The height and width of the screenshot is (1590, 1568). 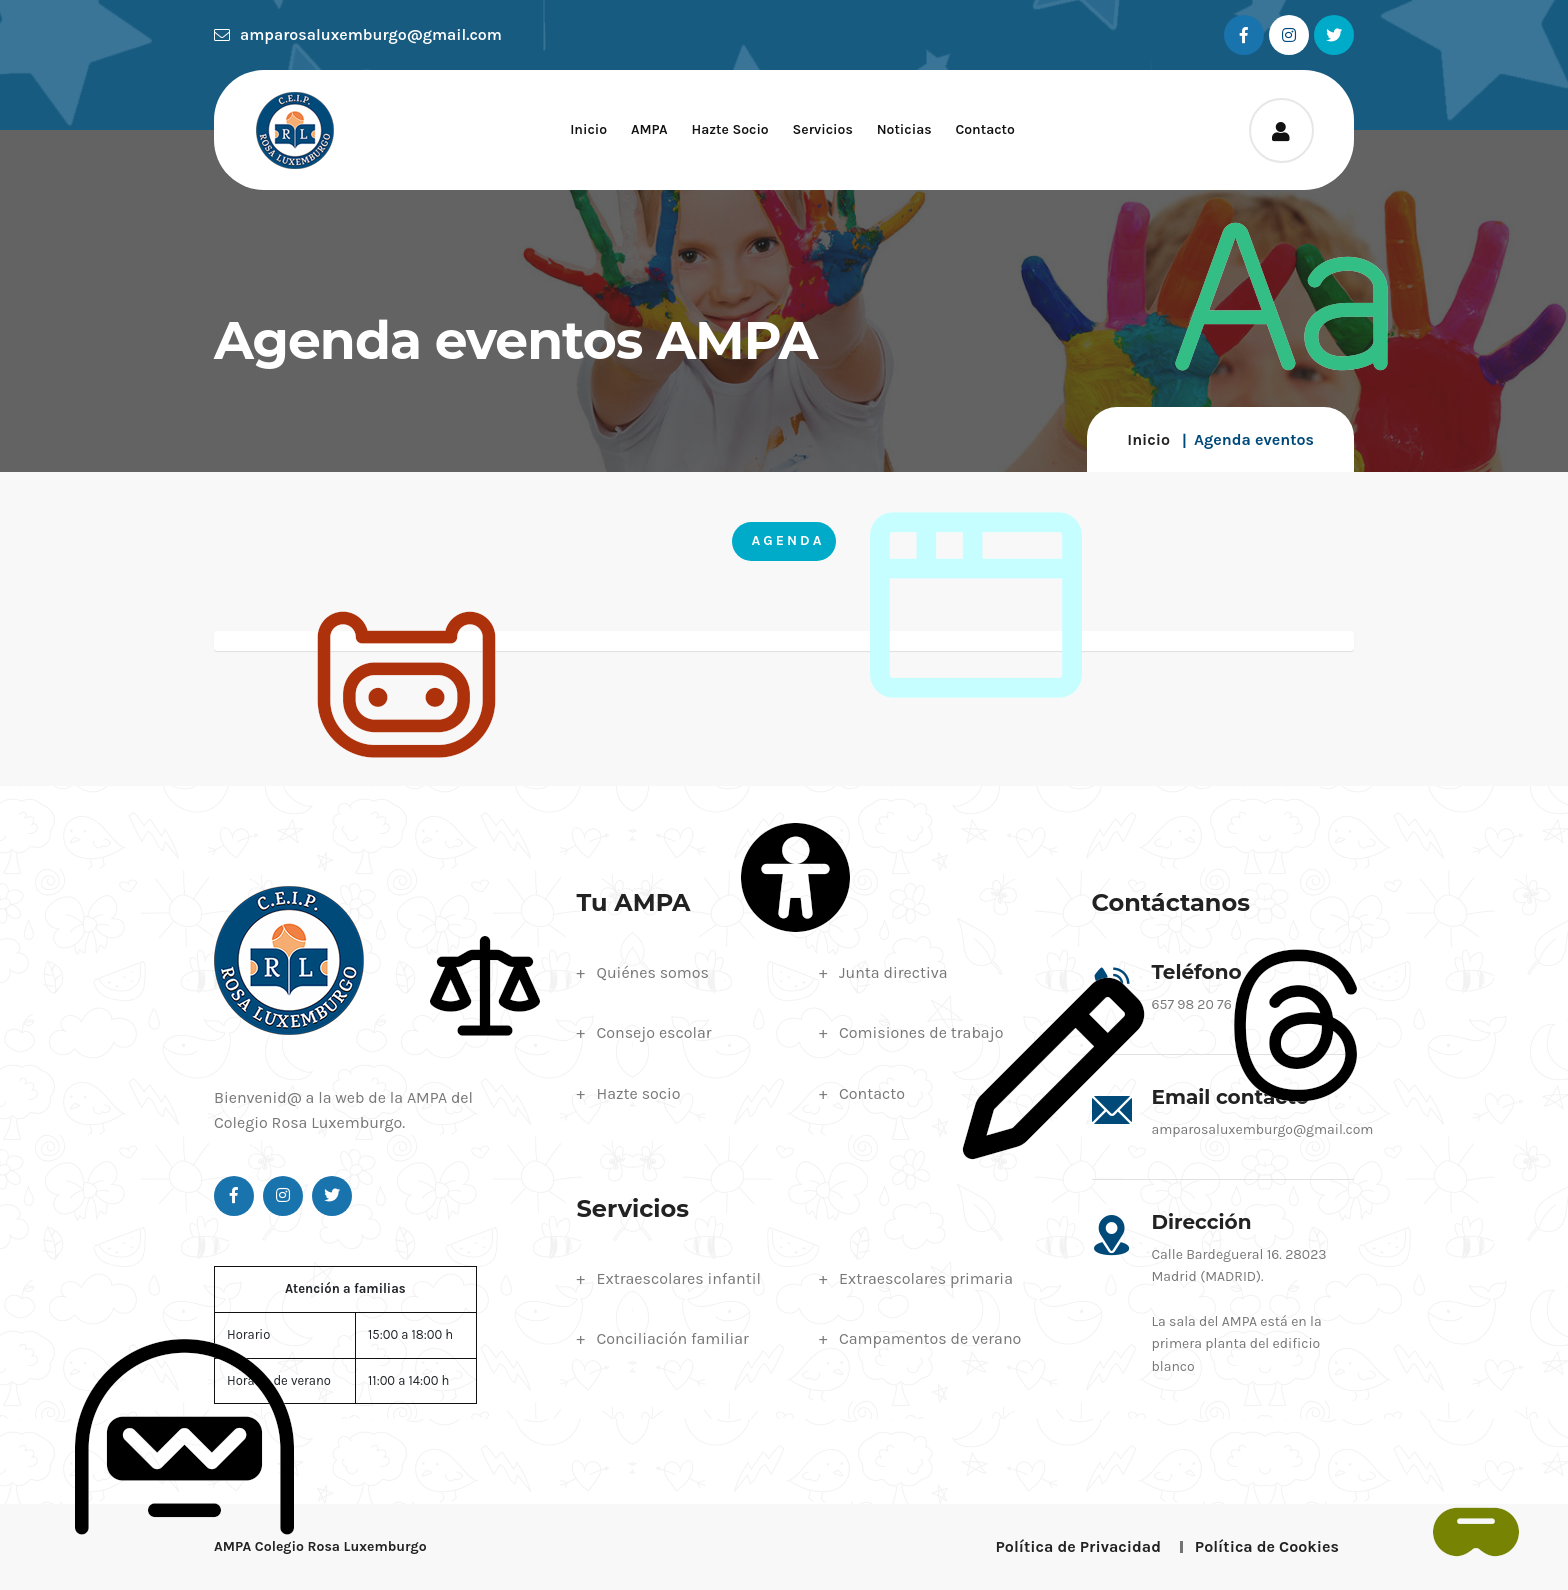 I want to click on edit content or settings, so click(x=1053, y=1069).